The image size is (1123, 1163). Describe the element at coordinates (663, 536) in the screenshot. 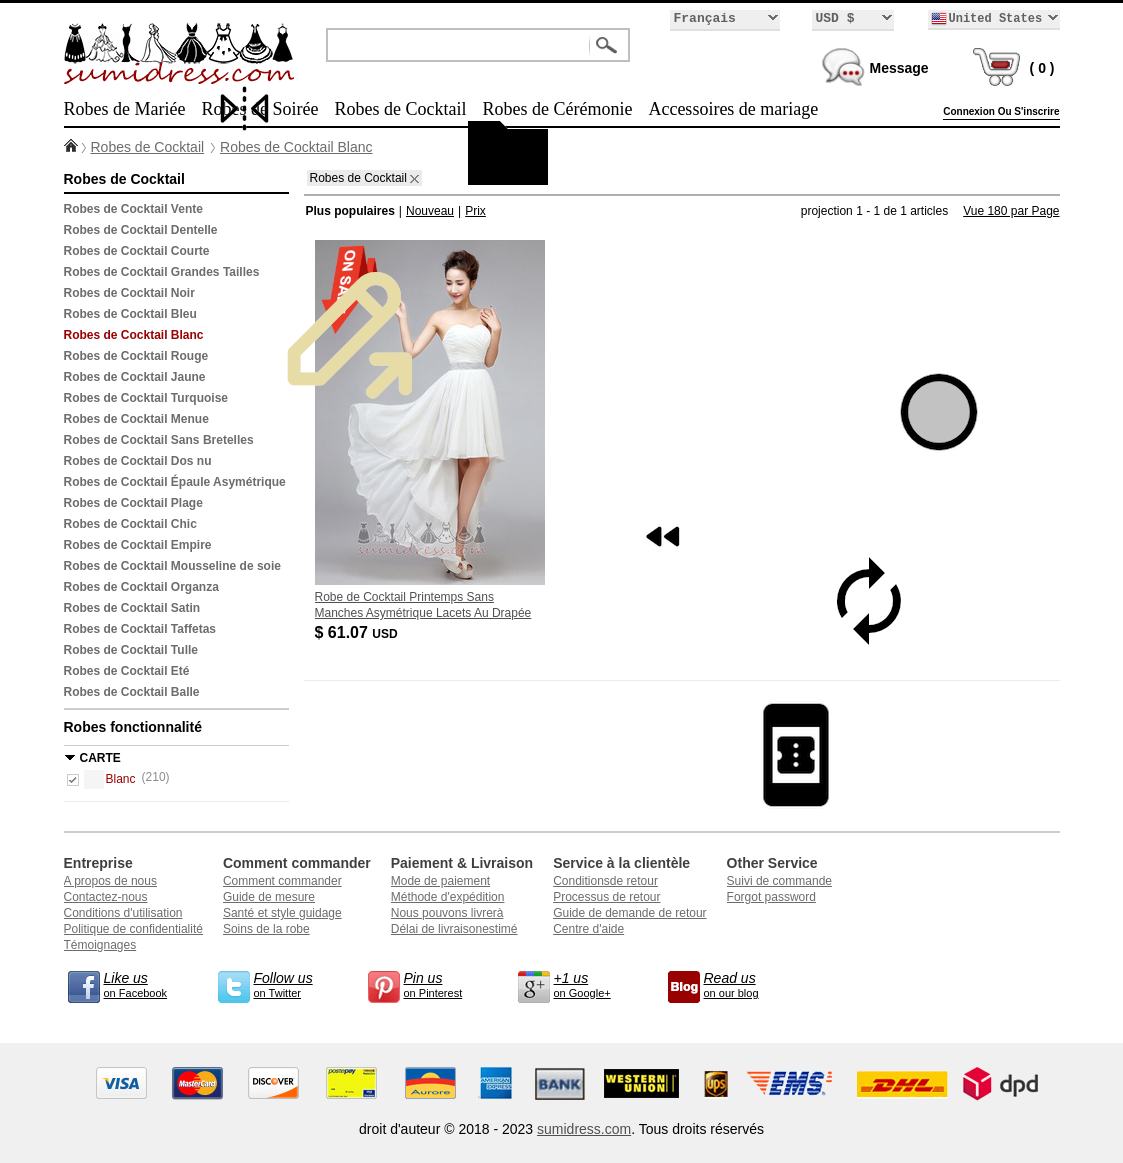

I see `rewind media content quickly` at that location.